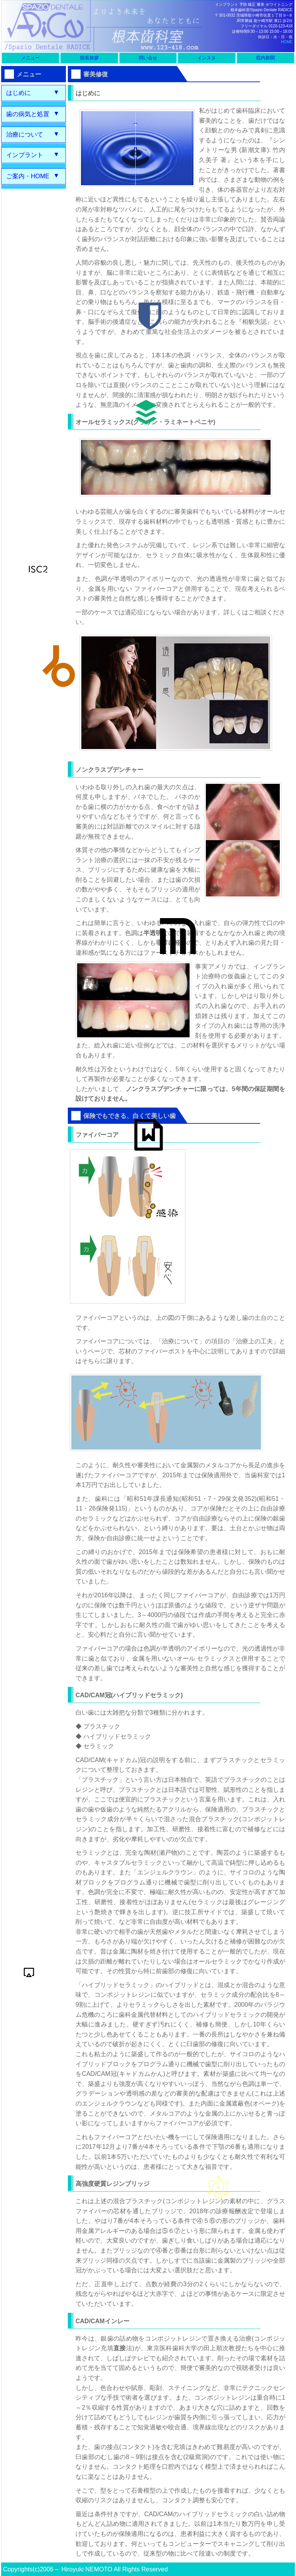 The width and height of the screenshot is (296, 2576). Describe the element at coordinates (178, 936) in the screenshot. I see `open the Mexico City Metro app` at that location.